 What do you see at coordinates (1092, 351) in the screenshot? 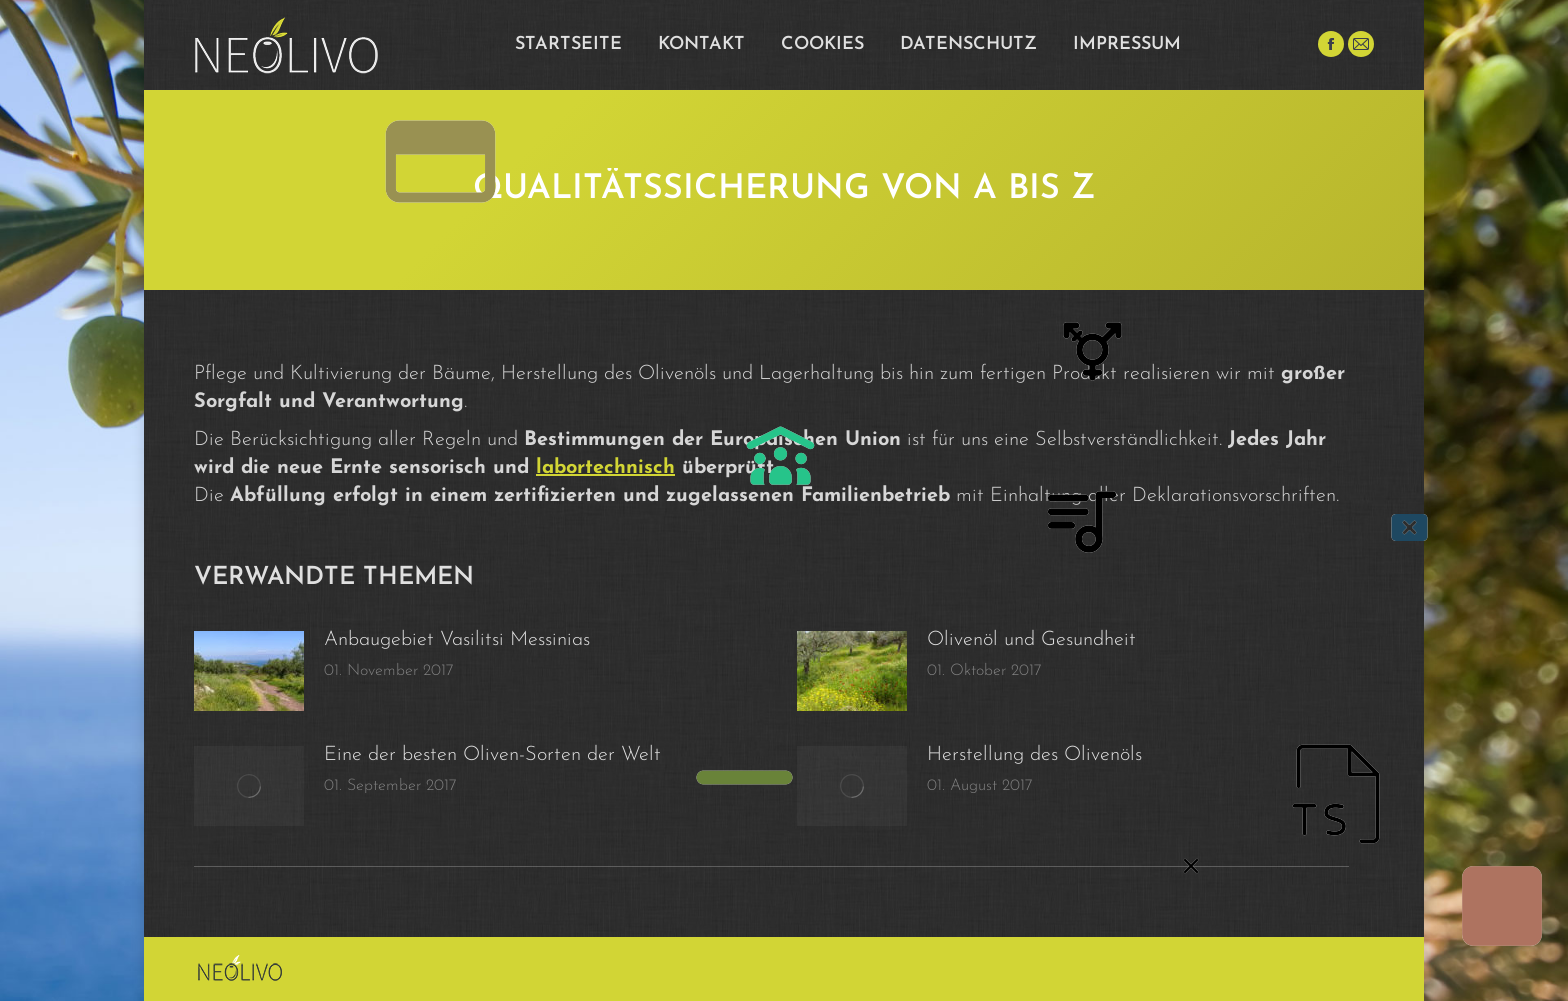
I see `indicates transgender or gender-diverse identity` at bounding box center [1092, 351].